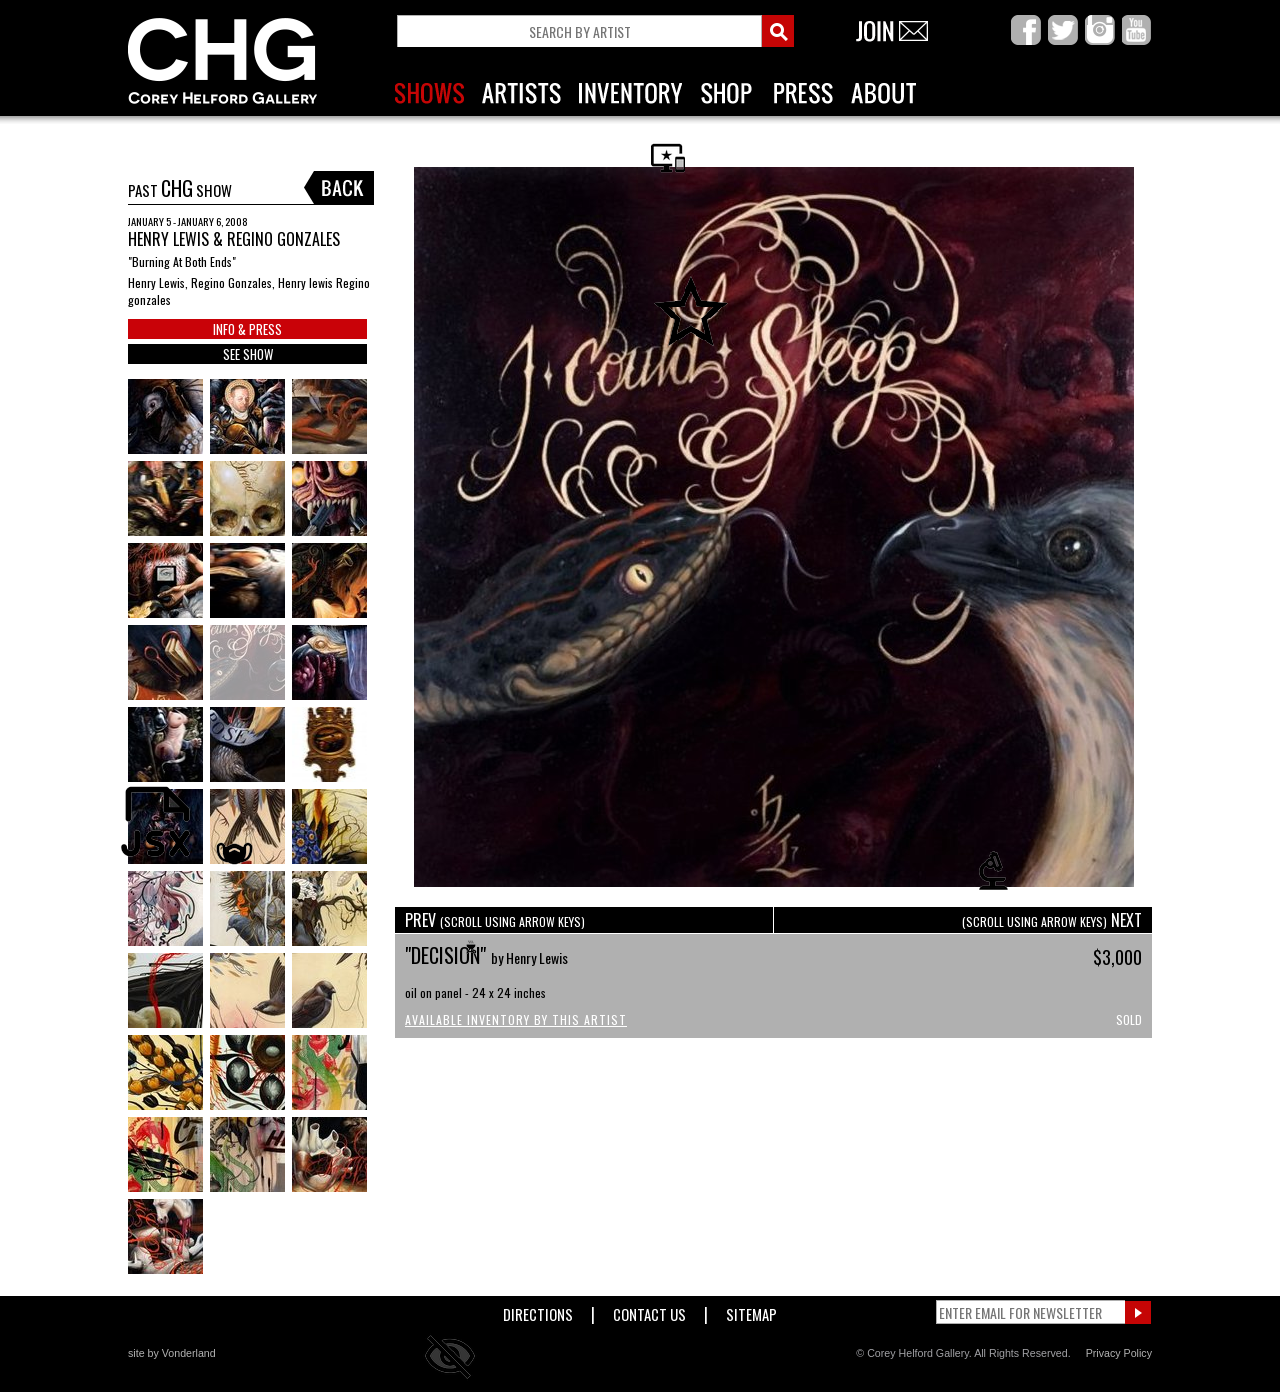  What do you see at coordinates (668, 158) in the screenshot?
I see `view synced or connected devices` at bounding box center [668, 158].